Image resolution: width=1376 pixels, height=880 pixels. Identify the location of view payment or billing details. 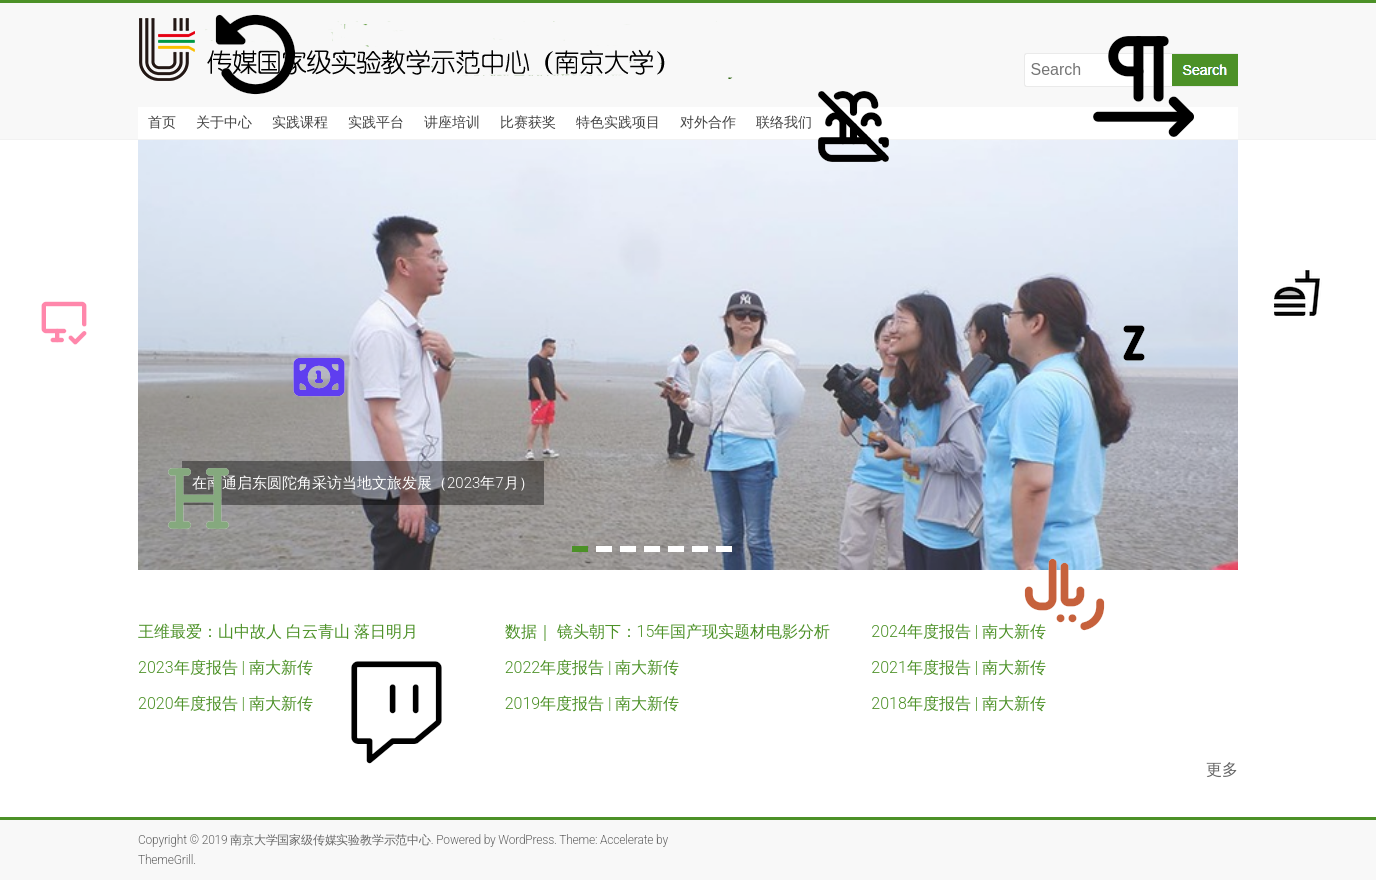
(319, 377).